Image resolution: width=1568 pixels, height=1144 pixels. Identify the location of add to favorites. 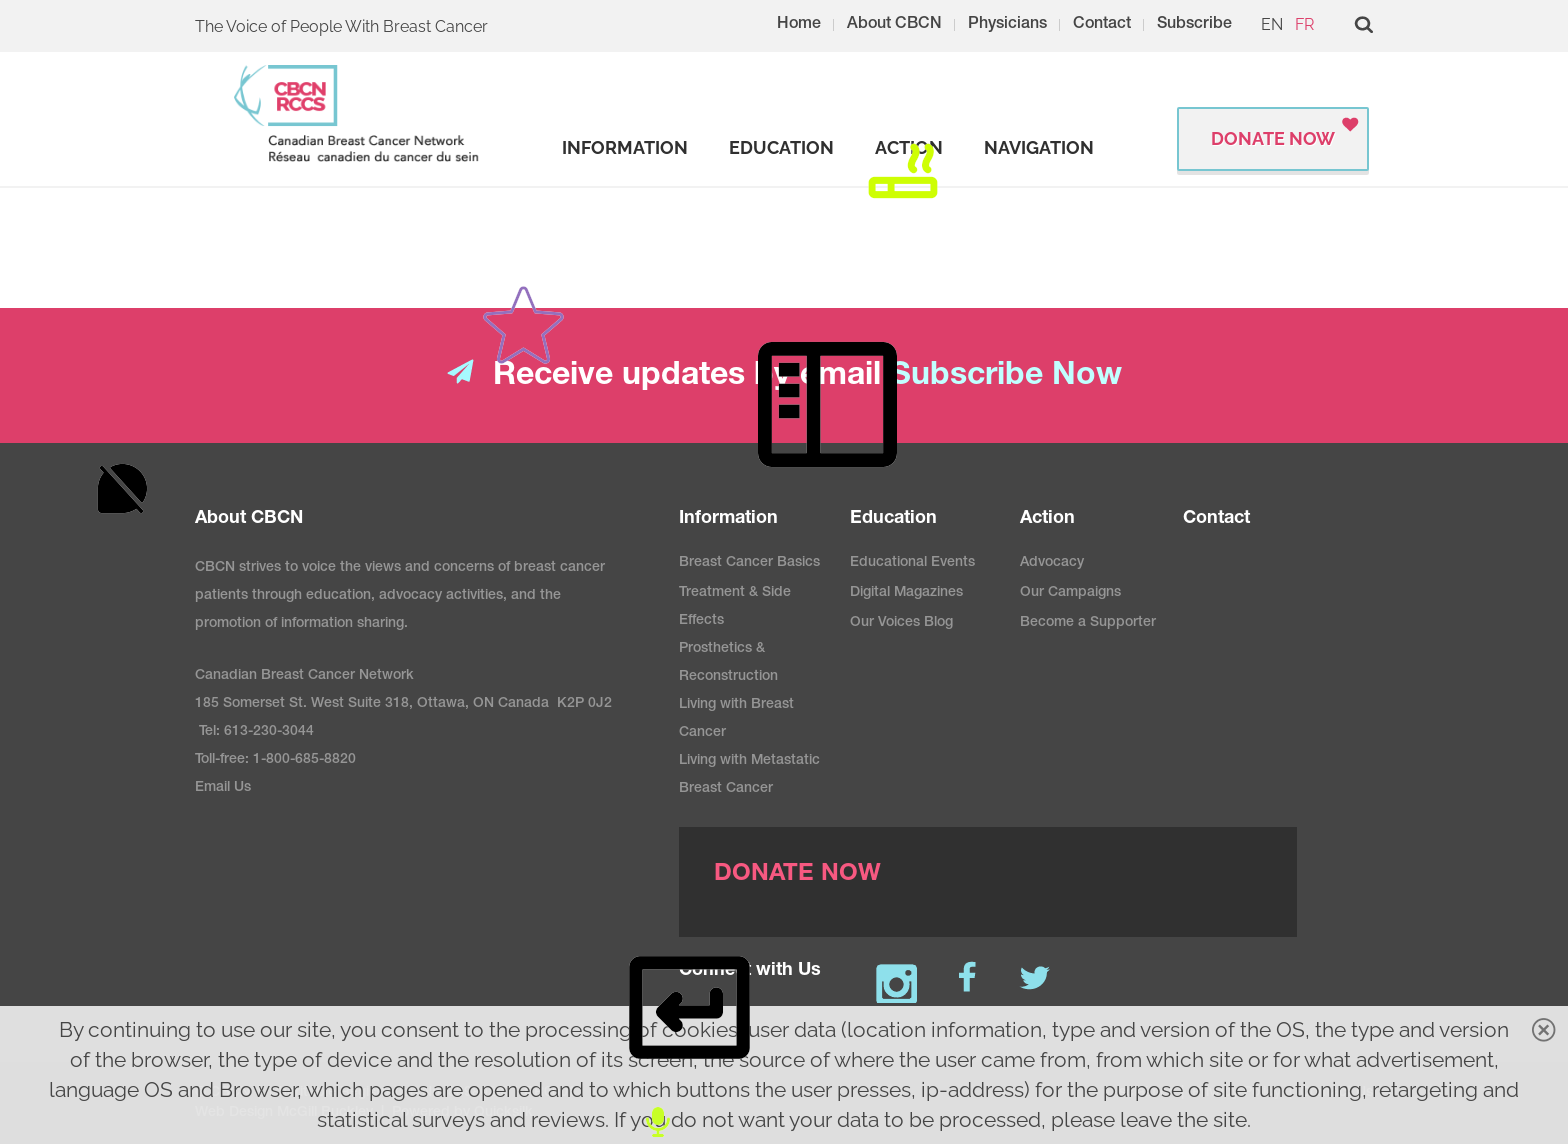
(523, 326).